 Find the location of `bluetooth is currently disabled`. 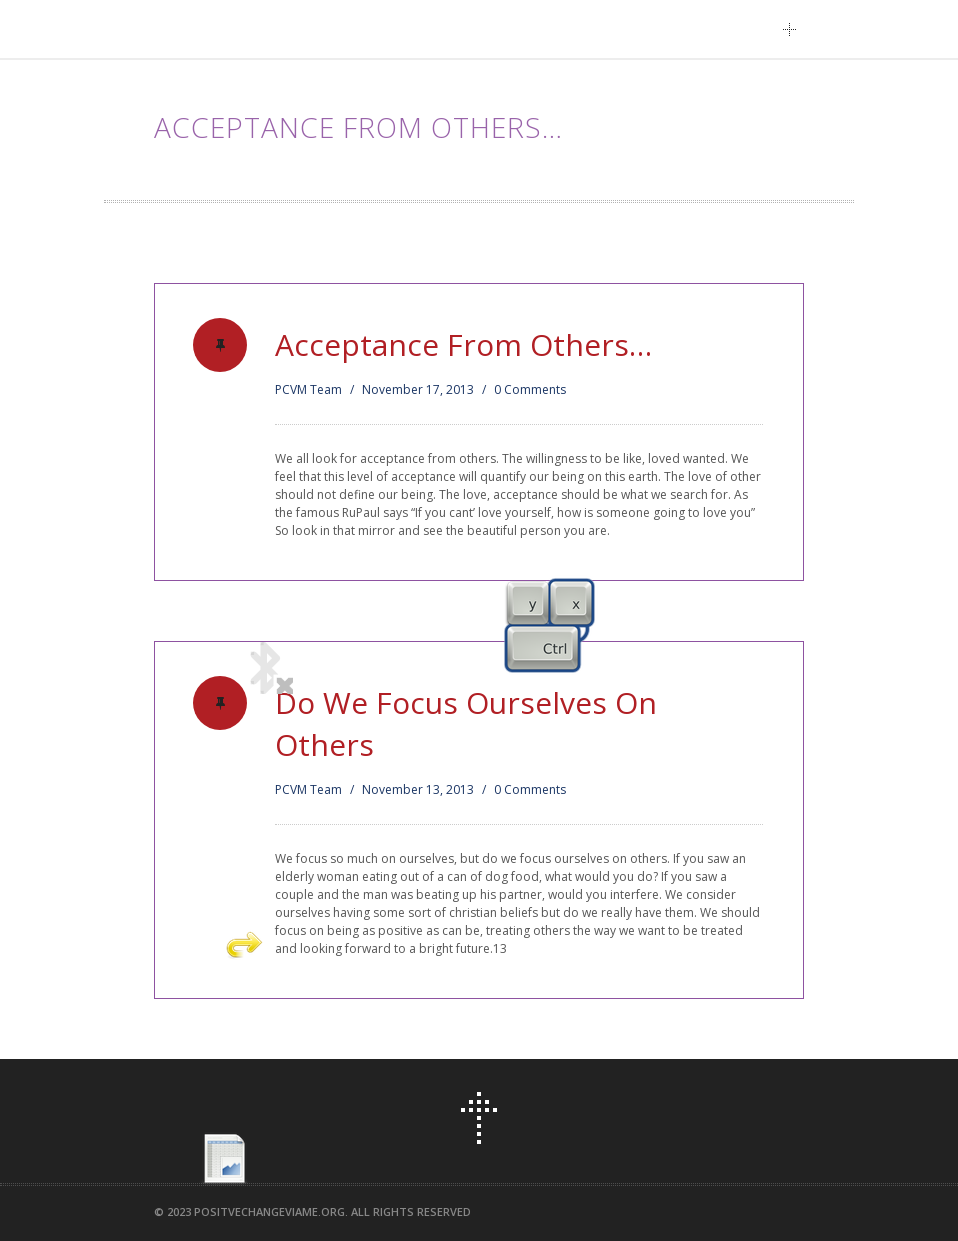

bluetooth is currently disabled is located at coordinates (267, 668).